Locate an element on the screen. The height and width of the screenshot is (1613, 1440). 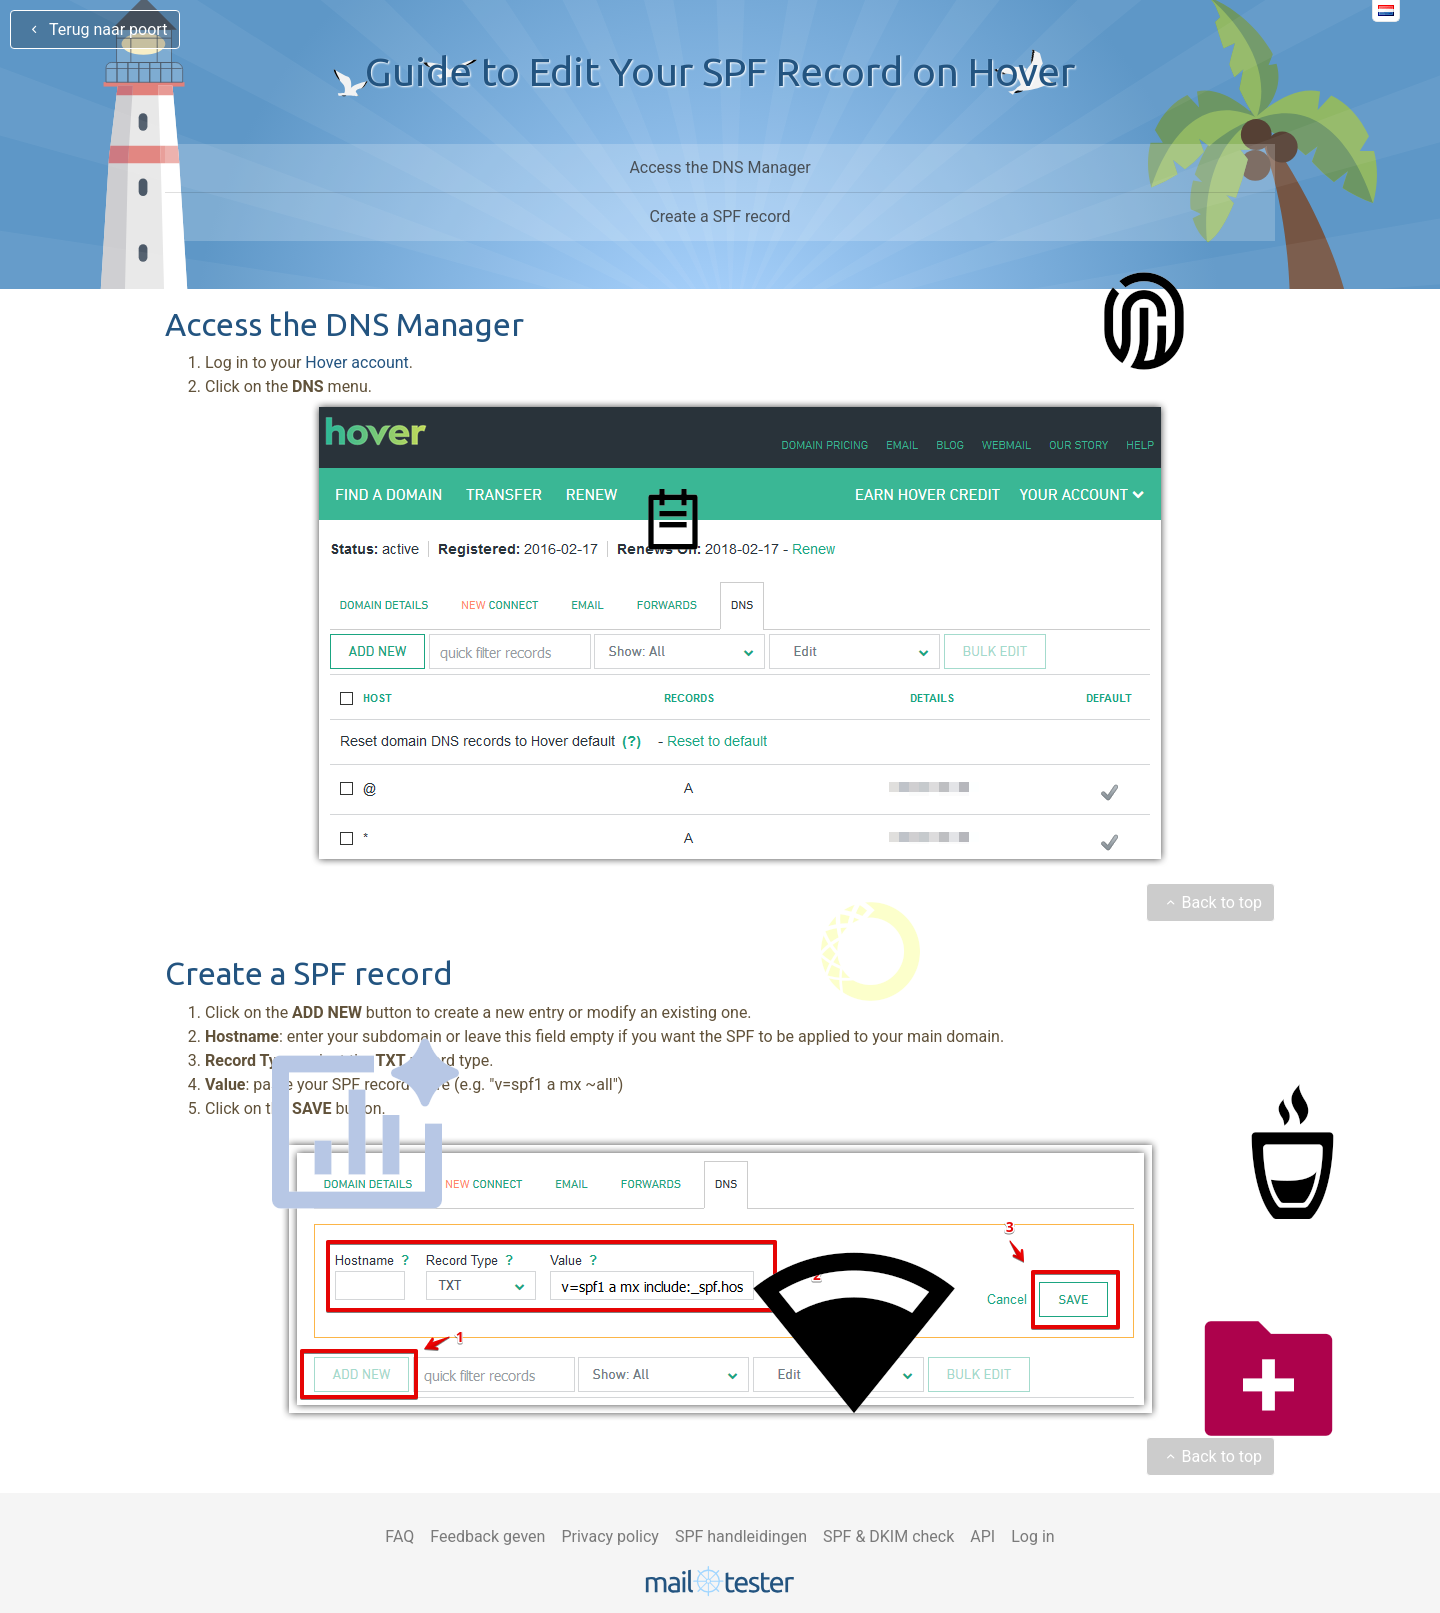
mocha javascript testing framework logo is located at coordinates (1292, 1151).